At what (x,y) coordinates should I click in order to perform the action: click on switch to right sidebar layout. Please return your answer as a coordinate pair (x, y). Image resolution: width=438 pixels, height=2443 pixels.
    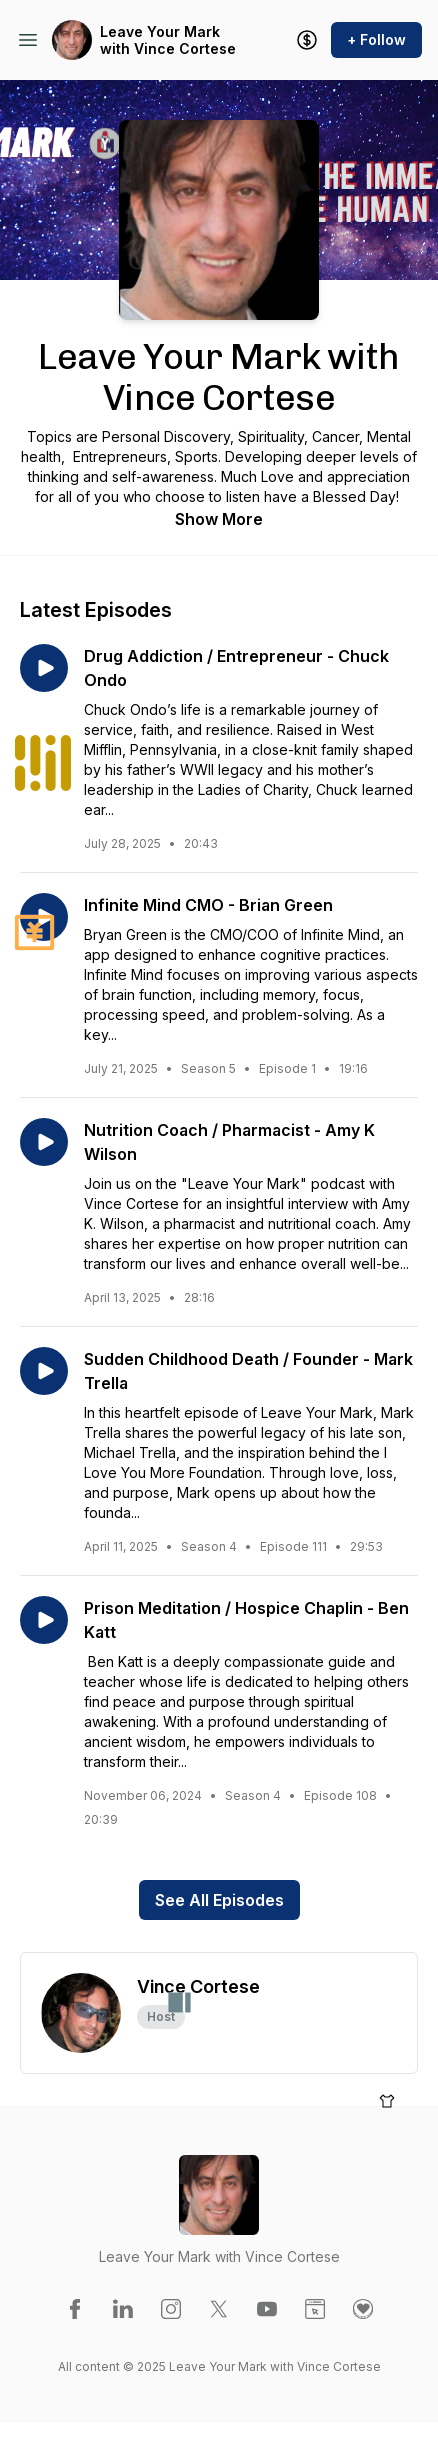
    Looking at the image, I should click on (179, 2002).